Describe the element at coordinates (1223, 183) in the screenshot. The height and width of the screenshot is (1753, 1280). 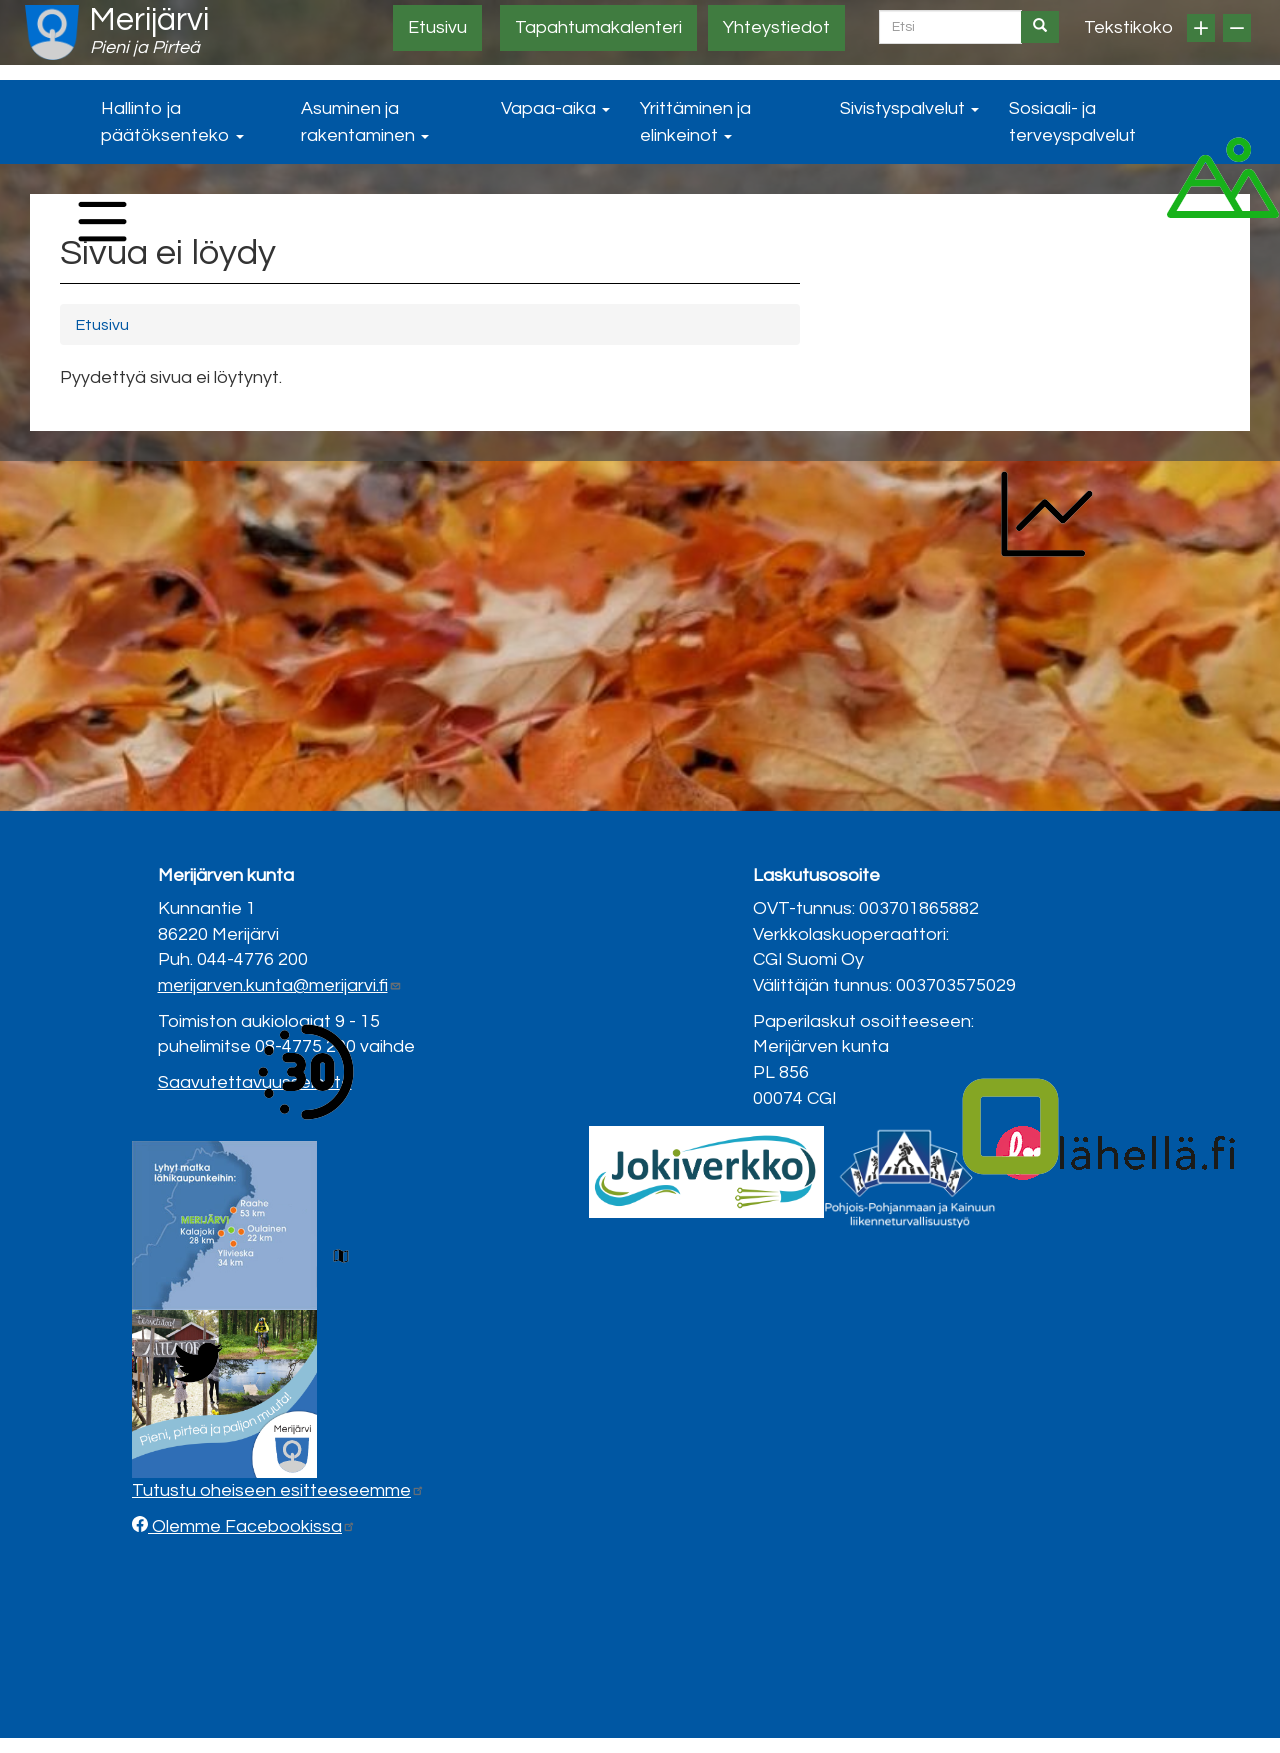
I see `view landscape or nature photos` at that location.